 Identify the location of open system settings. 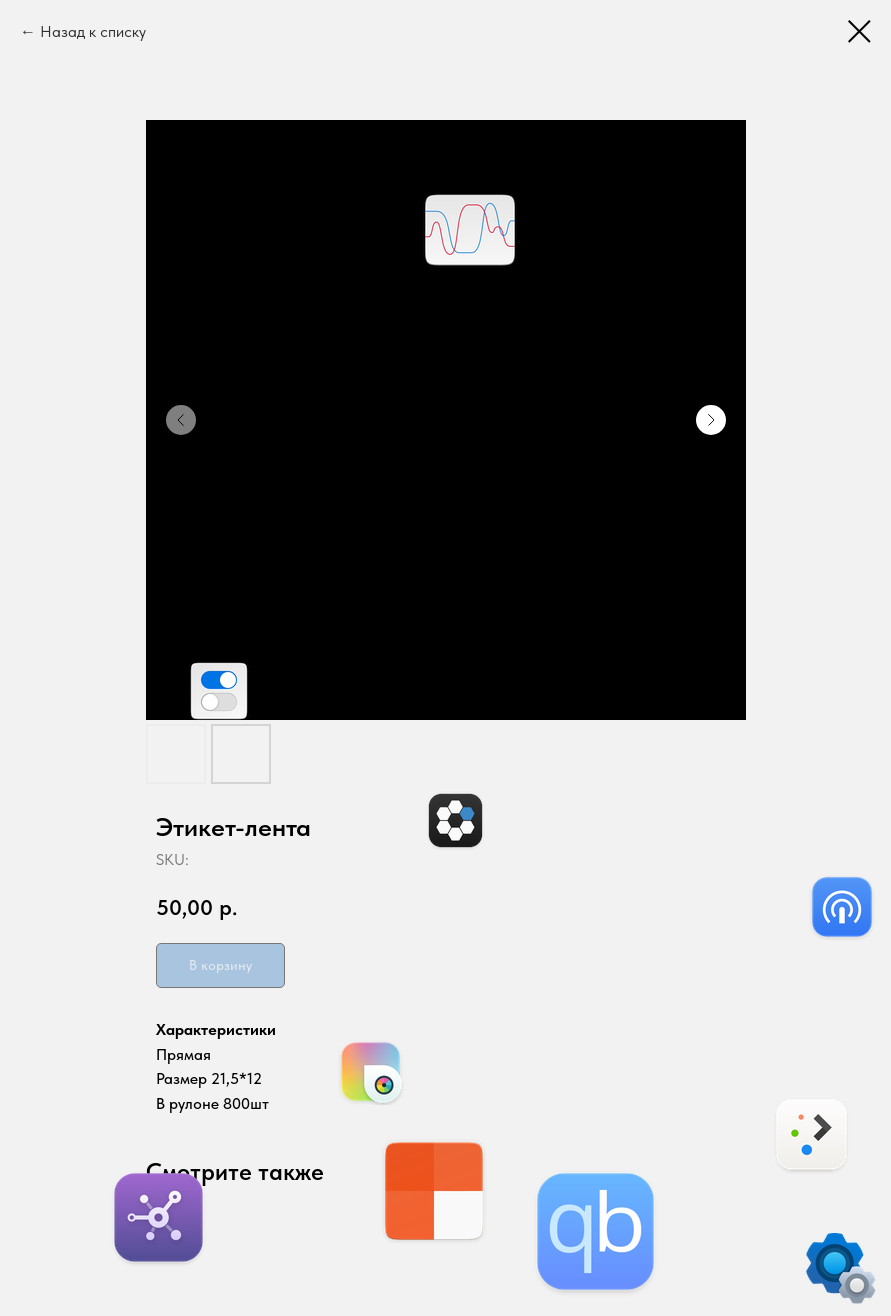
(841, 1269).